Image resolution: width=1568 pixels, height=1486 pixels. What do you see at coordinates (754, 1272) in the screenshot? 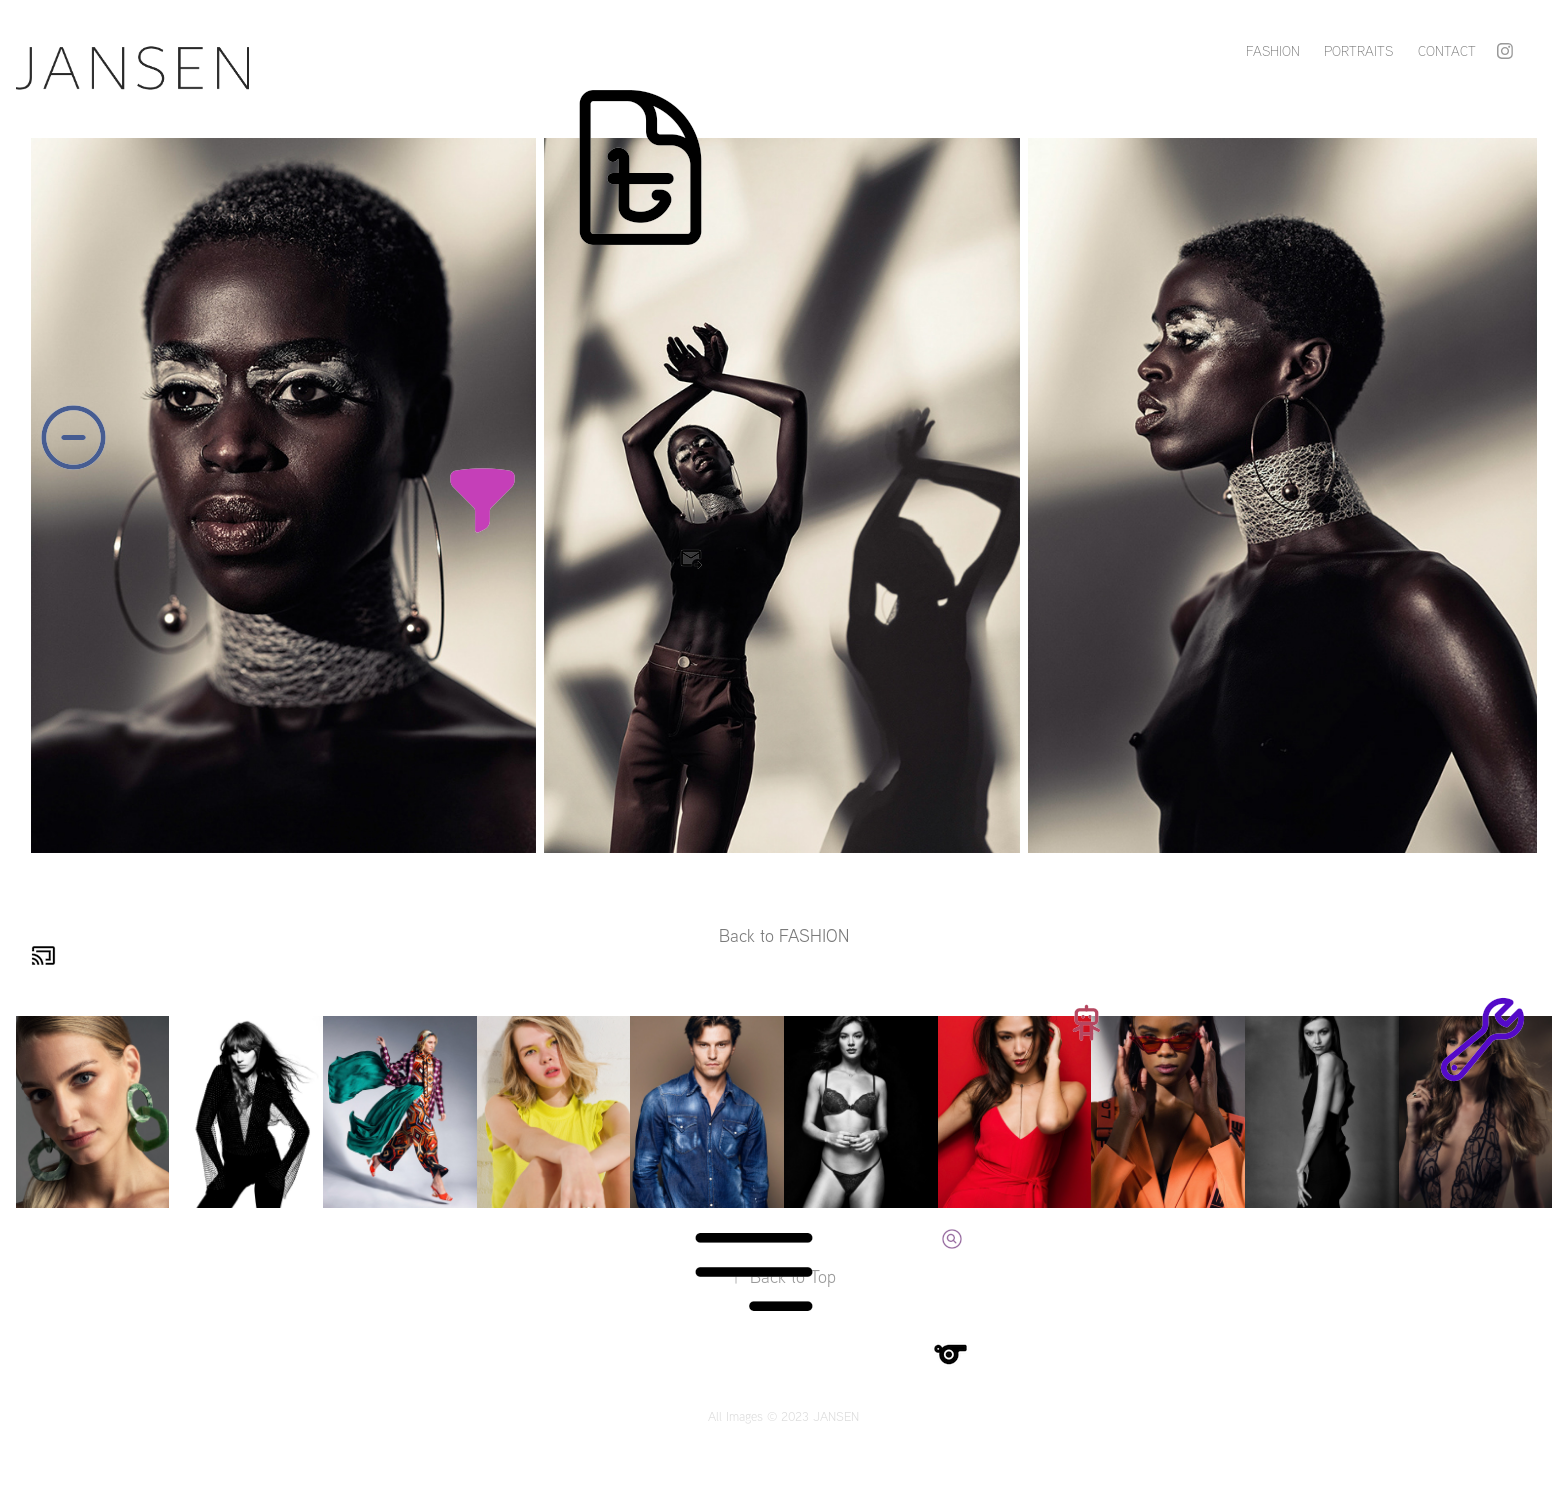
I see `open navigation menu` at bounding box center [754, 1272].